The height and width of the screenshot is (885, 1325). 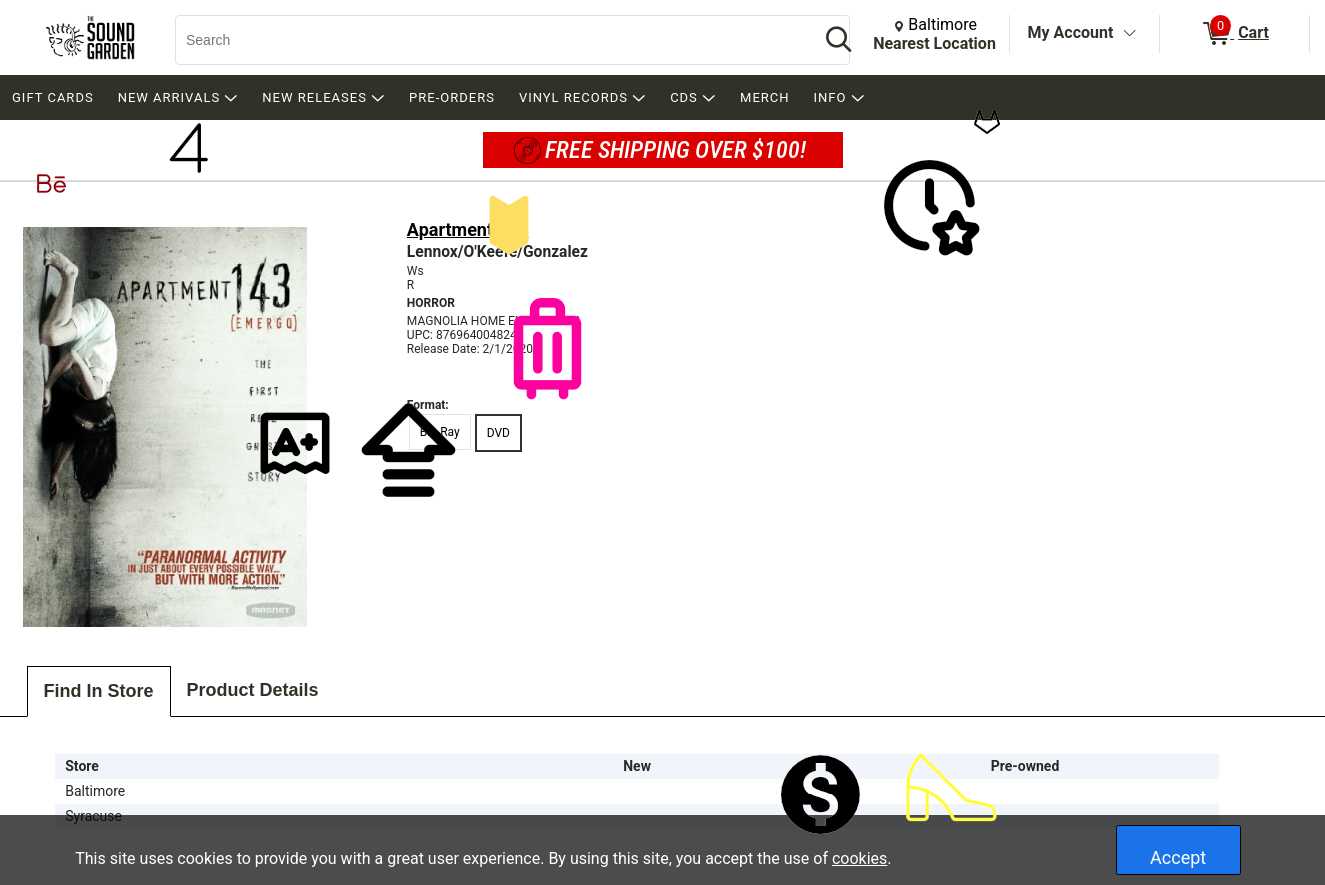 What do you see at coordinates (547, 349) in the screenshot?
I see `access travel or trip planning features` at bounding box center [547, 349].